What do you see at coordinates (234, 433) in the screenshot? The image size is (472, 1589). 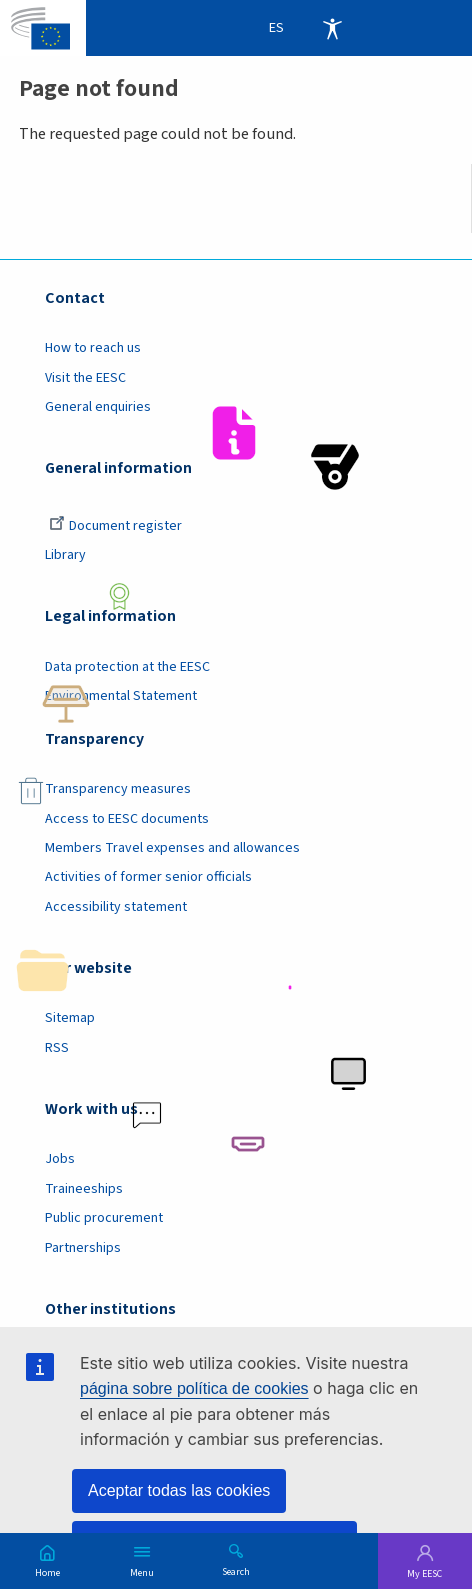 I see `view file details or properties` at bounding box center [234, 433].